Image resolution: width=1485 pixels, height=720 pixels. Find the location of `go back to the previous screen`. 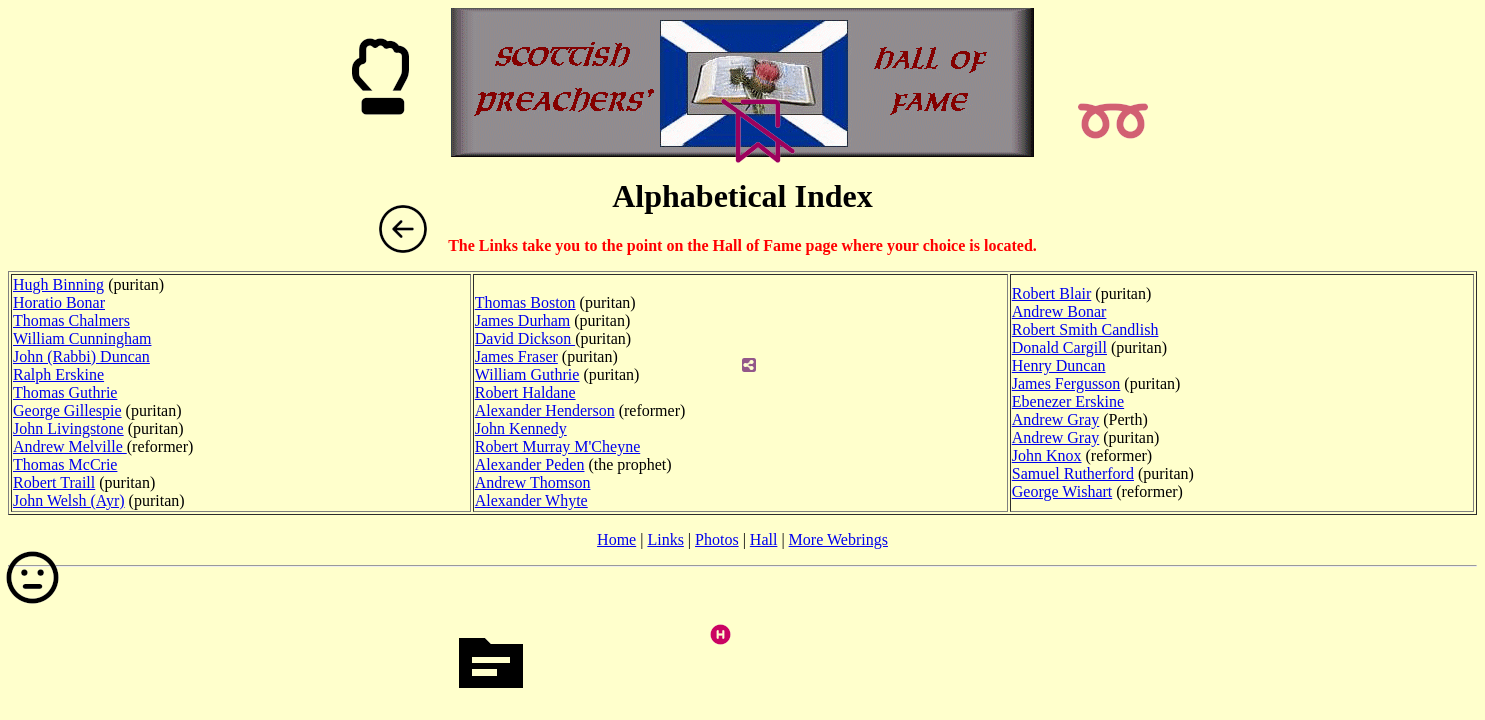

go back to the previous screen is located at coordinates (403, 229).